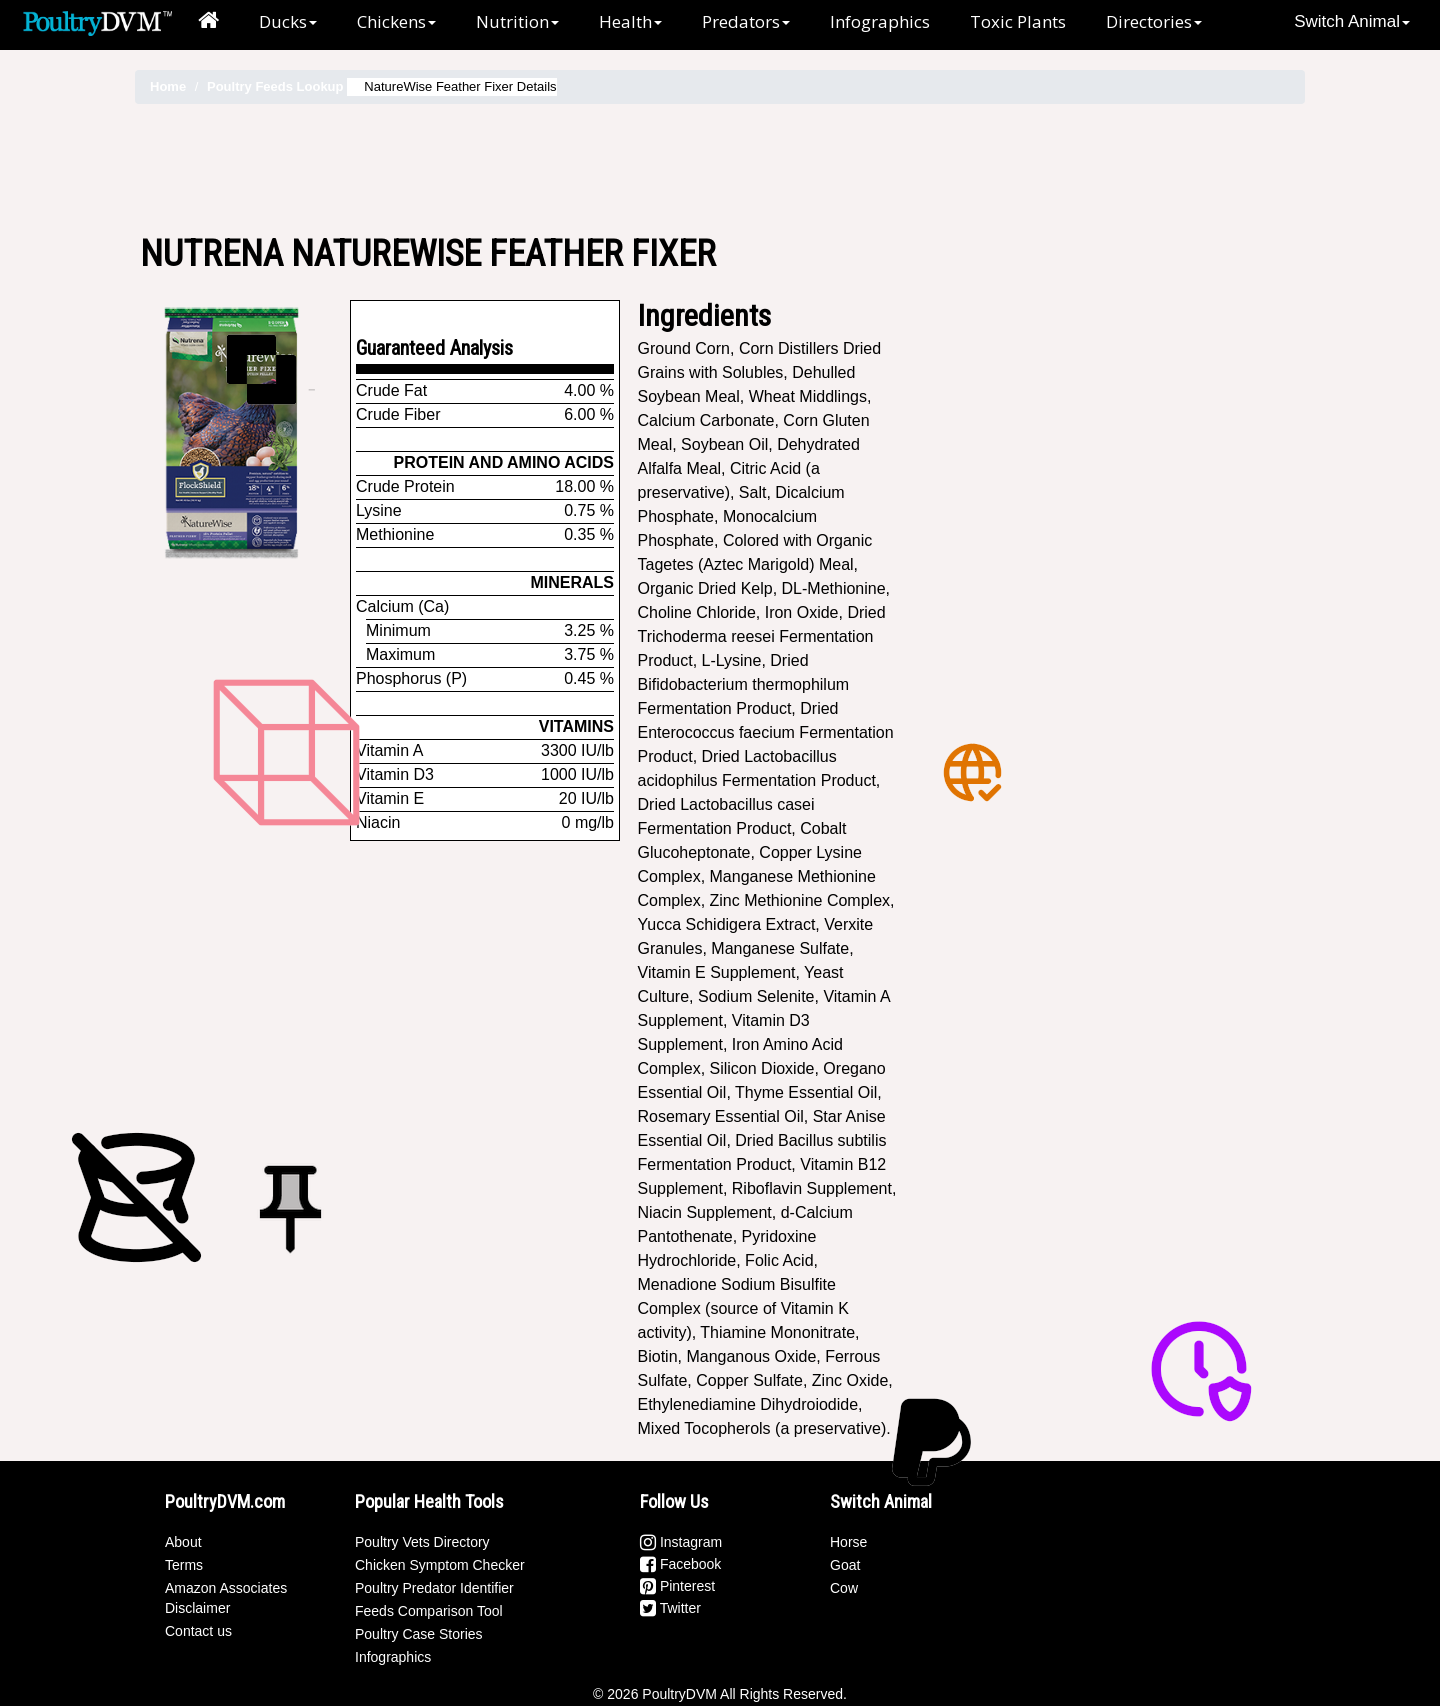  What do you see at coordinates (931, 1442) in the screenshot?
I see `pay with PayPal` at bounding box center [931, 1442].